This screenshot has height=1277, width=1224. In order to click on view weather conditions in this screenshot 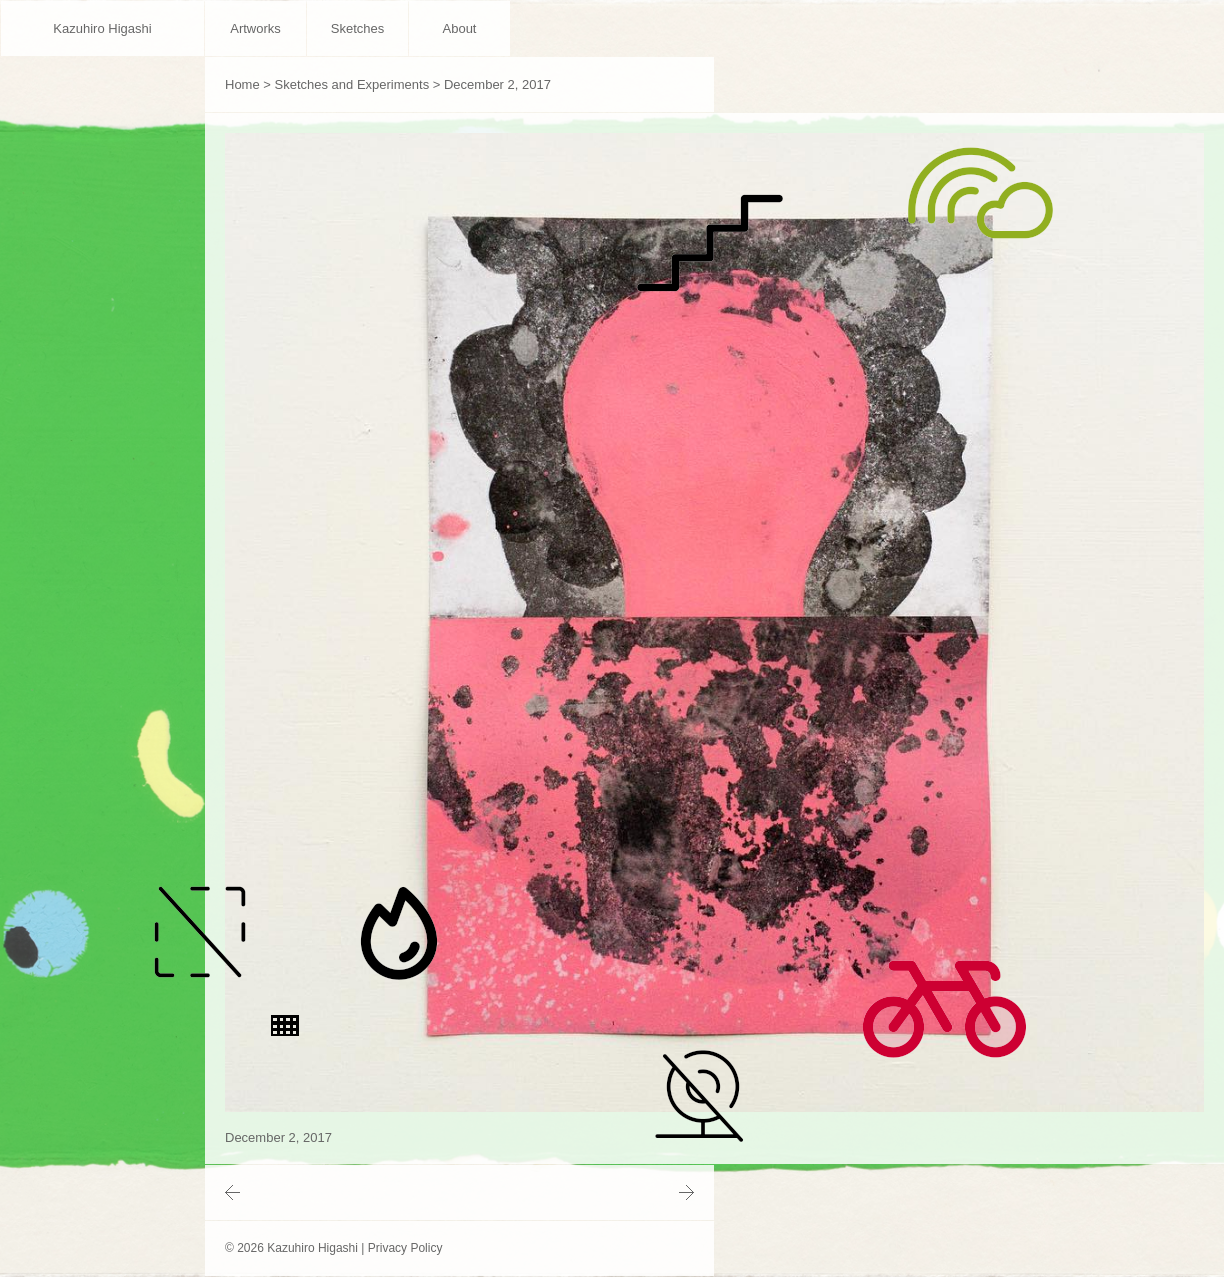, I will do `click(980, 190)`.